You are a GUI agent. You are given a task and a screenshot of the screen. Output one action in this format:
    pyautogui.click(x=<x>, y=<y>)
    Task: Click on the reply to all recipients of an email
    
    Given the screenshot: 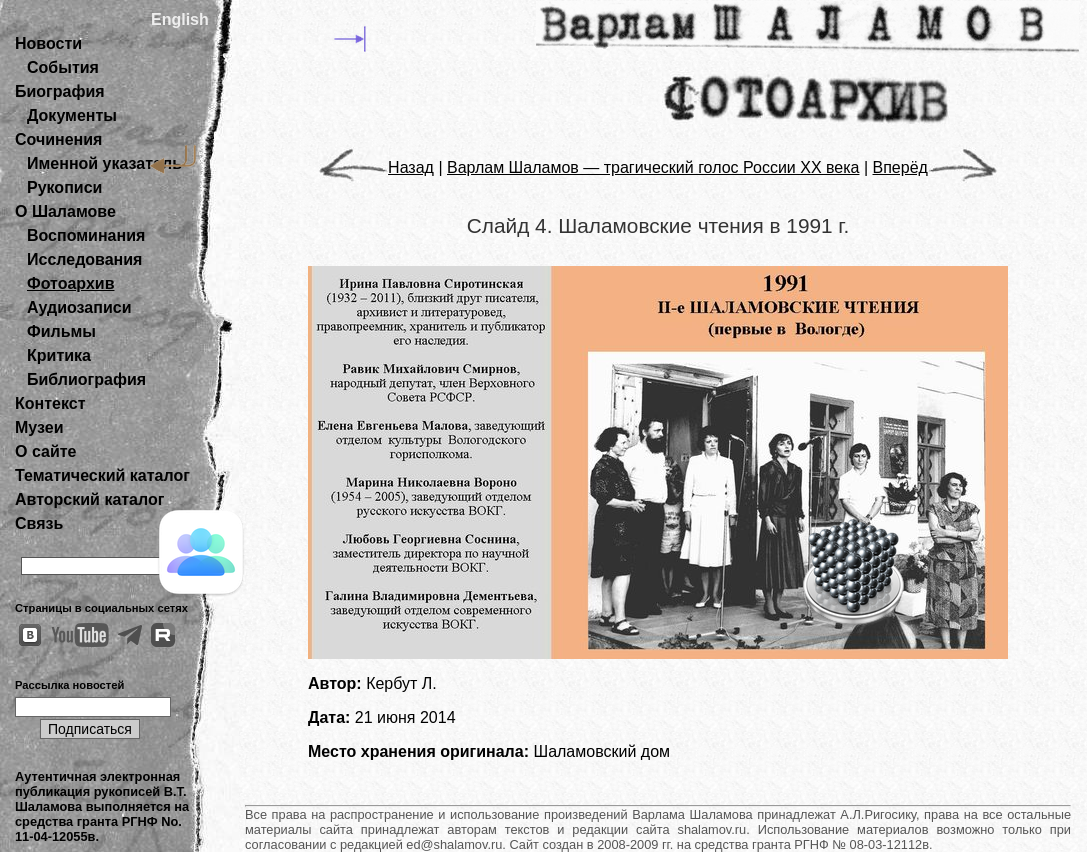 What is the action you would take?
    pyautogui.click(x=172, y=156)
    